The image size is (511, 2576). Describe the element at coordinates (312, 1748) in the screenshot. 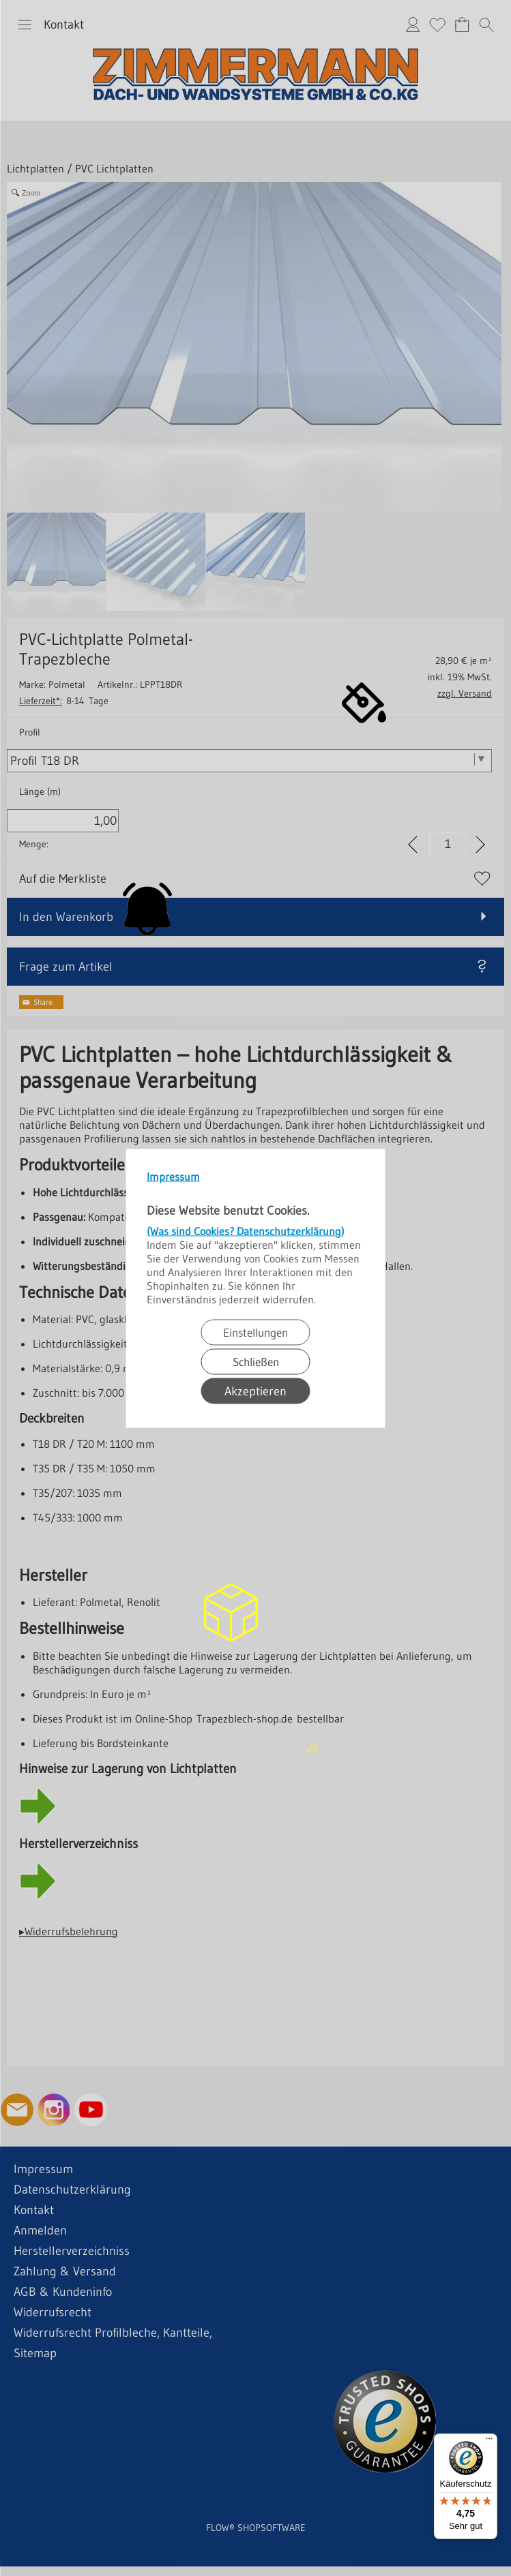

I see `access security camera settings` at that location.